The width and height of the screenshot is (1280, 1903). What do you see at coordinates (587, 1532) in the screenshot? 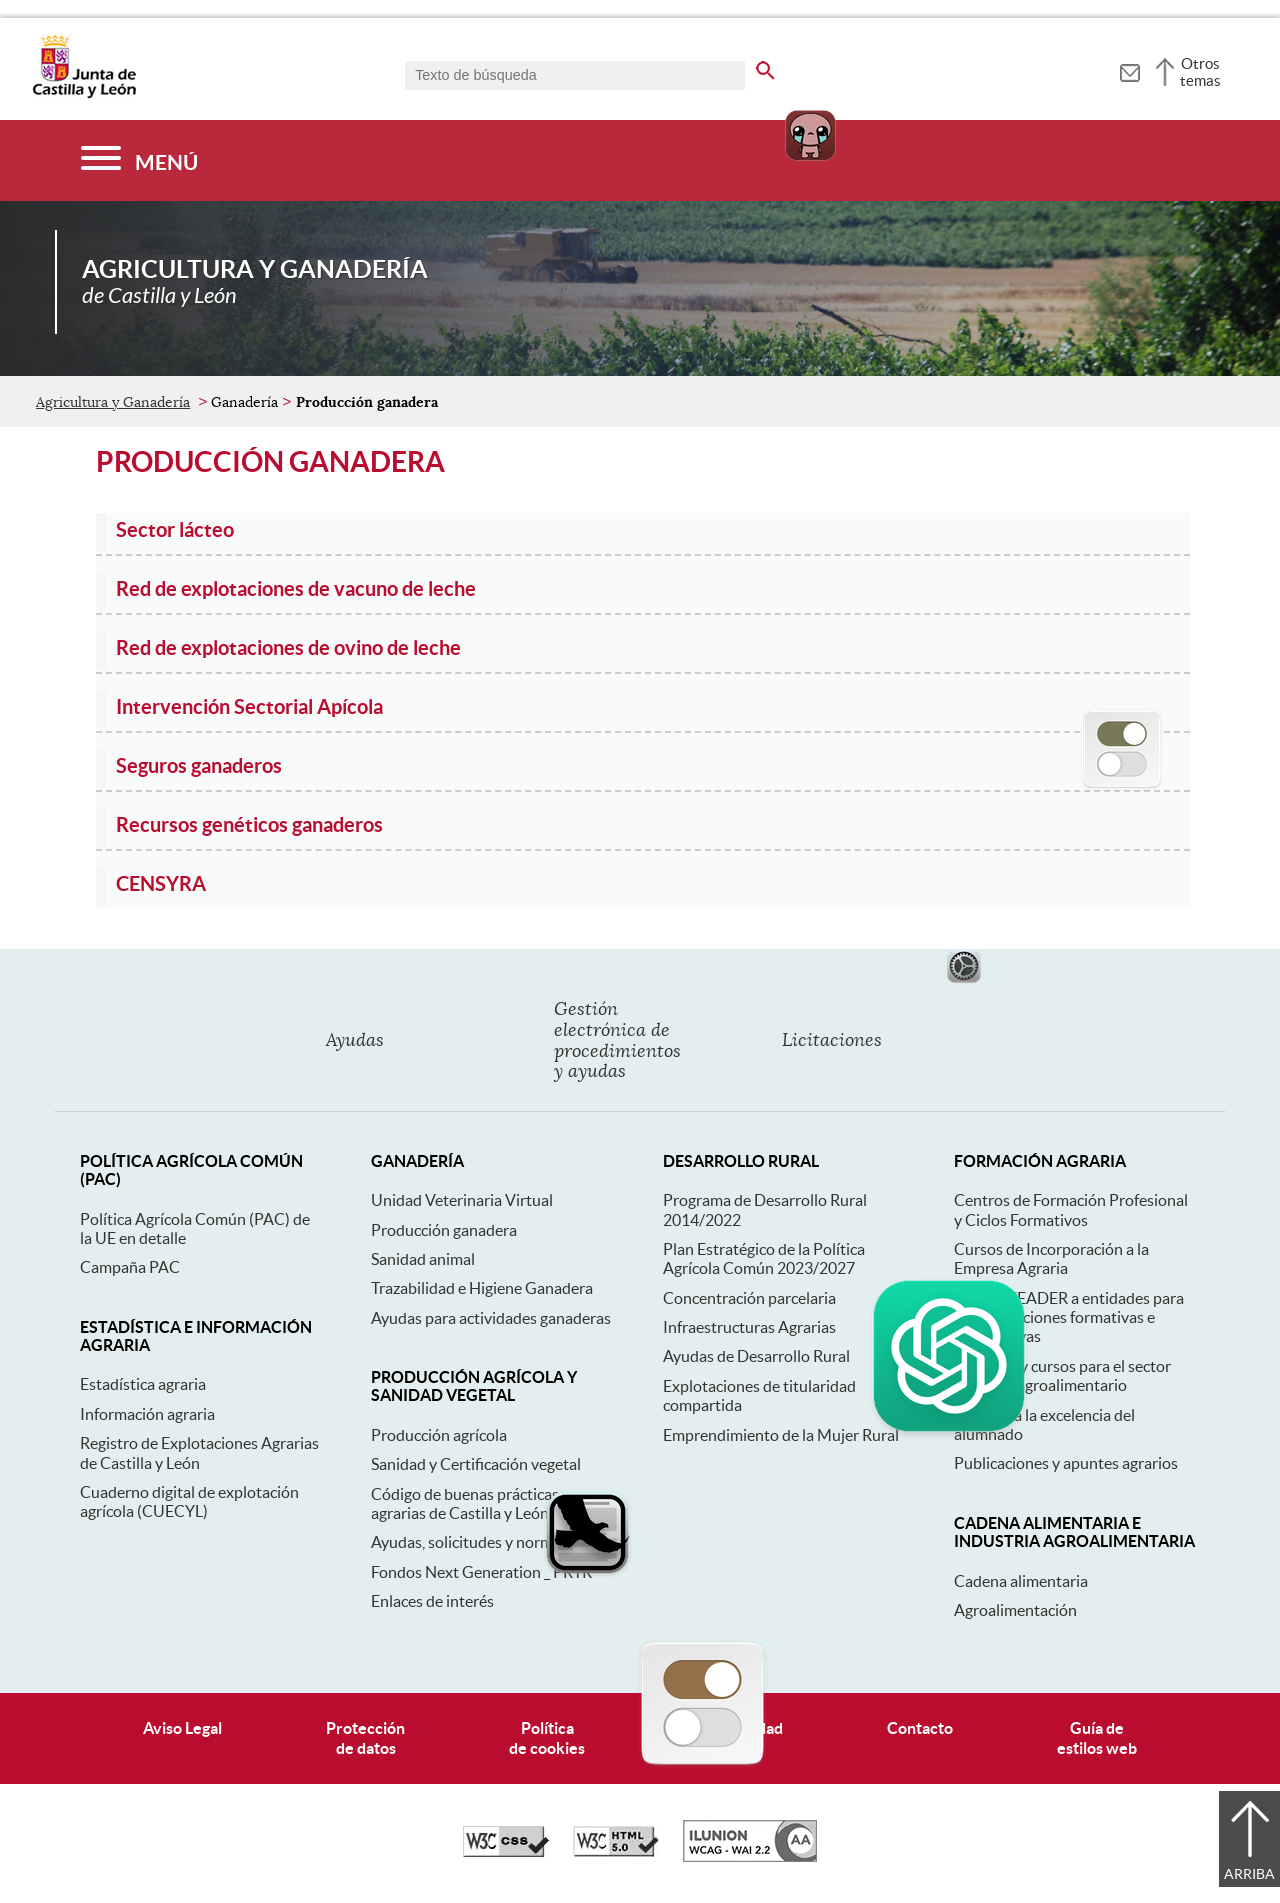
I see `open Setzer LaTeX editor application` at bounding box center [587, 1532].